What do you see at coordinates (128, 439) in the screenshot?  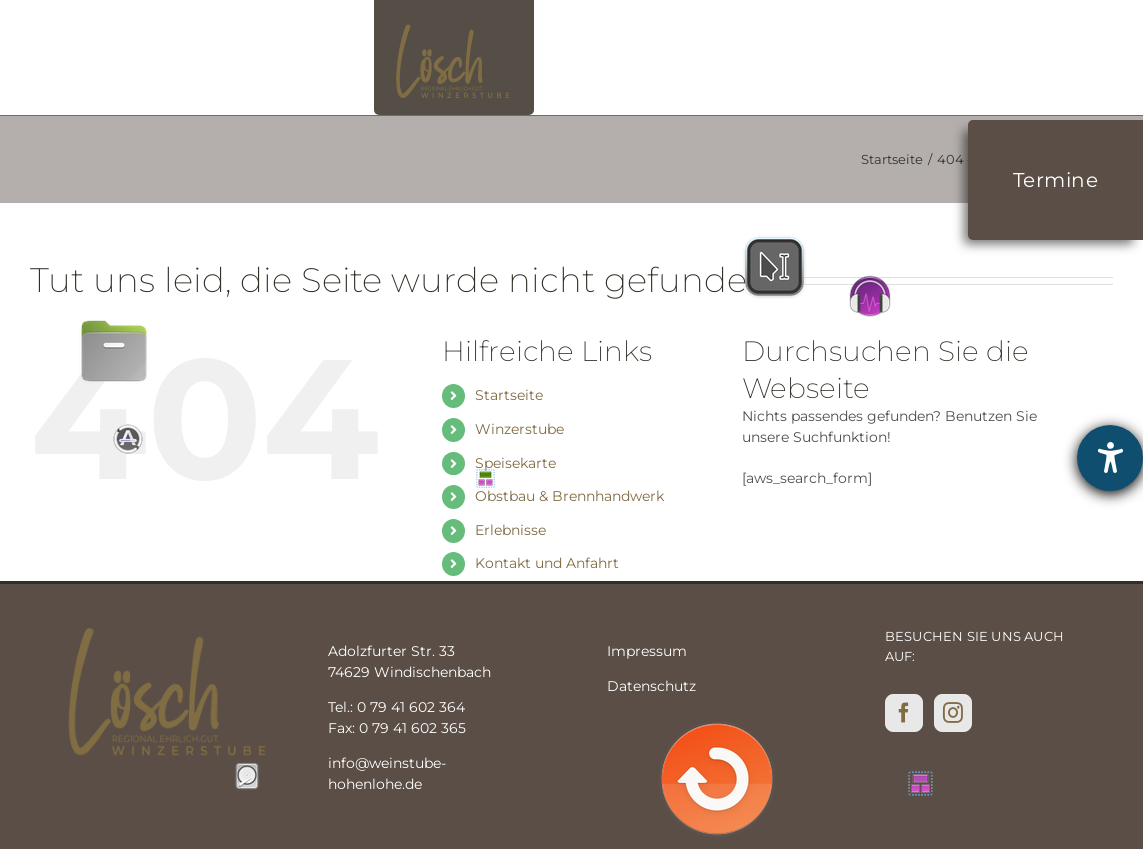 I see `open the software update manager` at bounding box center [128, 439].